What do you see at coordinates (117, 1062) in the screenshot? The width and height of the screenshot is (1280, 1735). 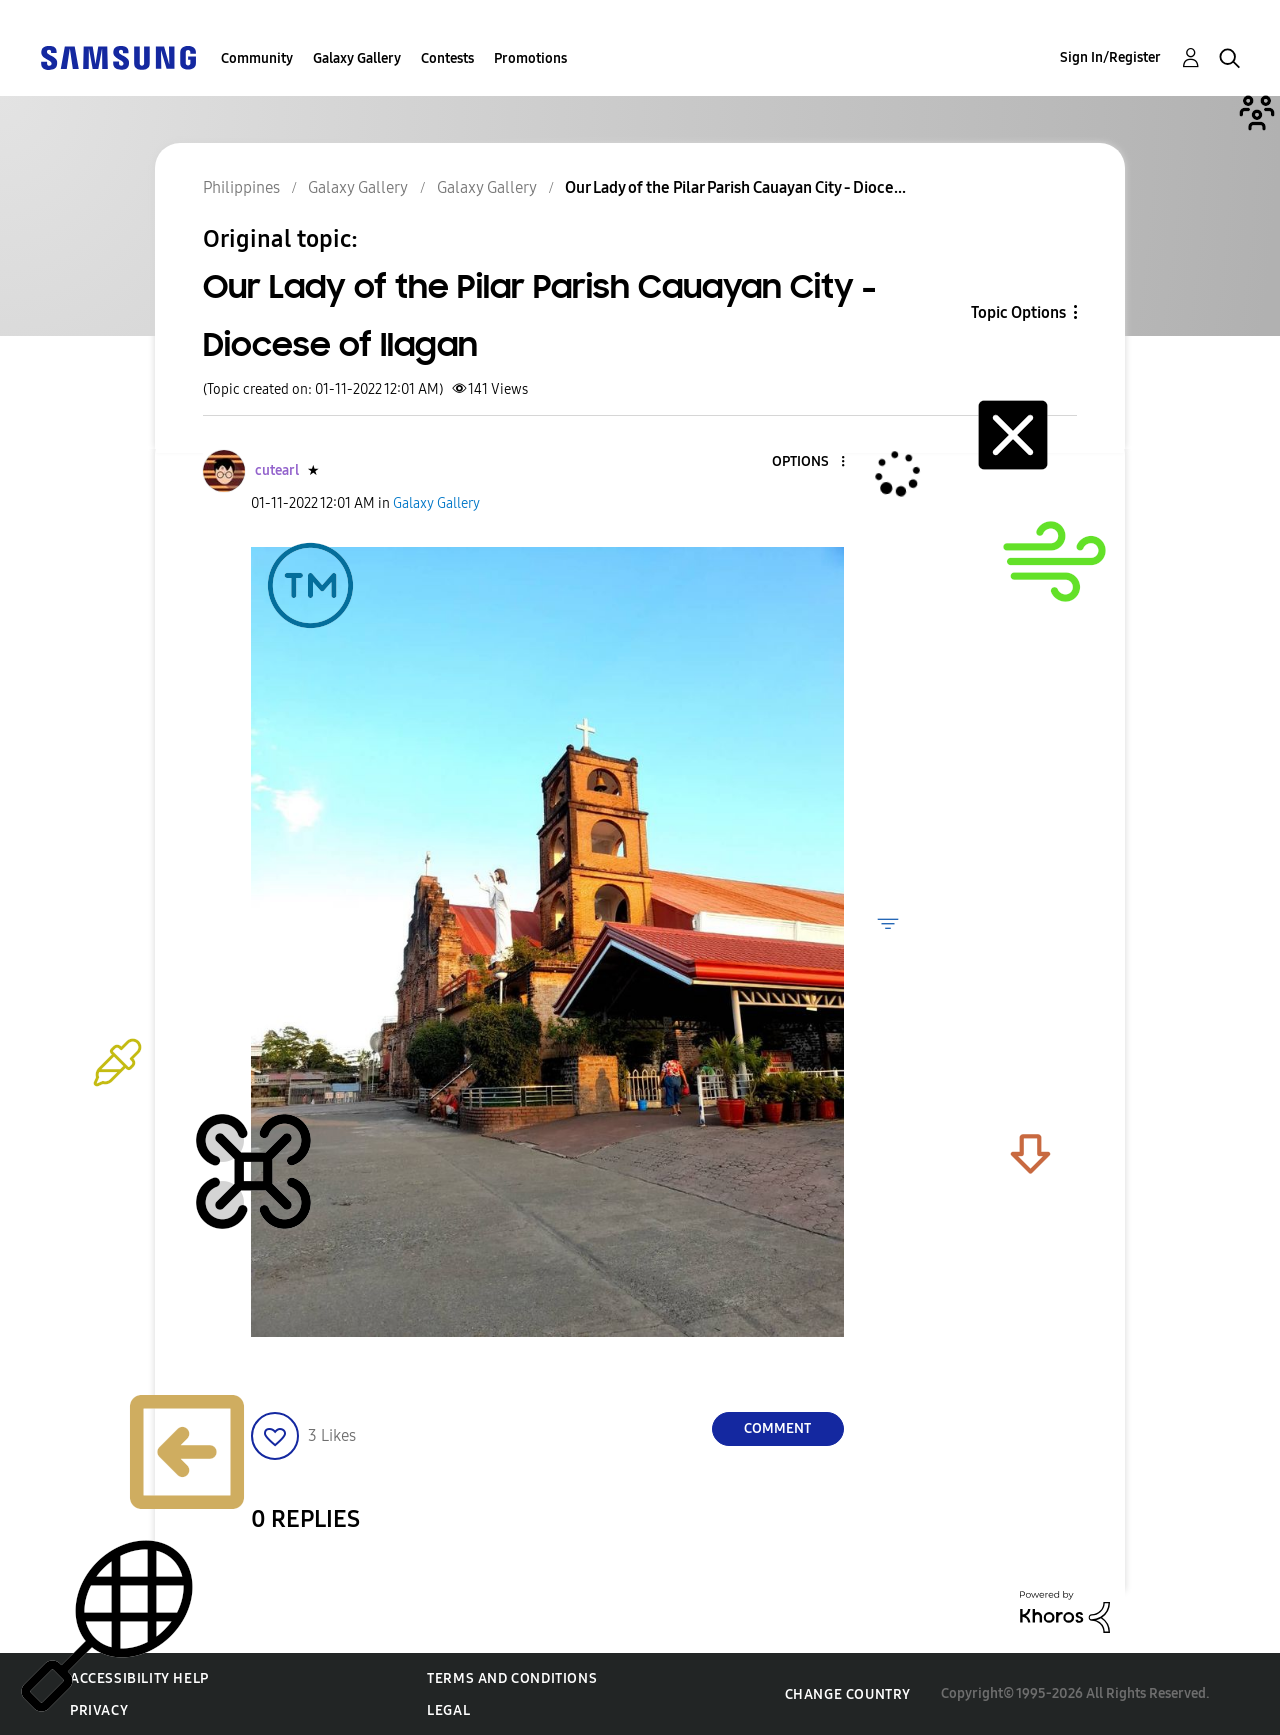 I see `pick a color from the screen` at bounding box center [117, 1062].